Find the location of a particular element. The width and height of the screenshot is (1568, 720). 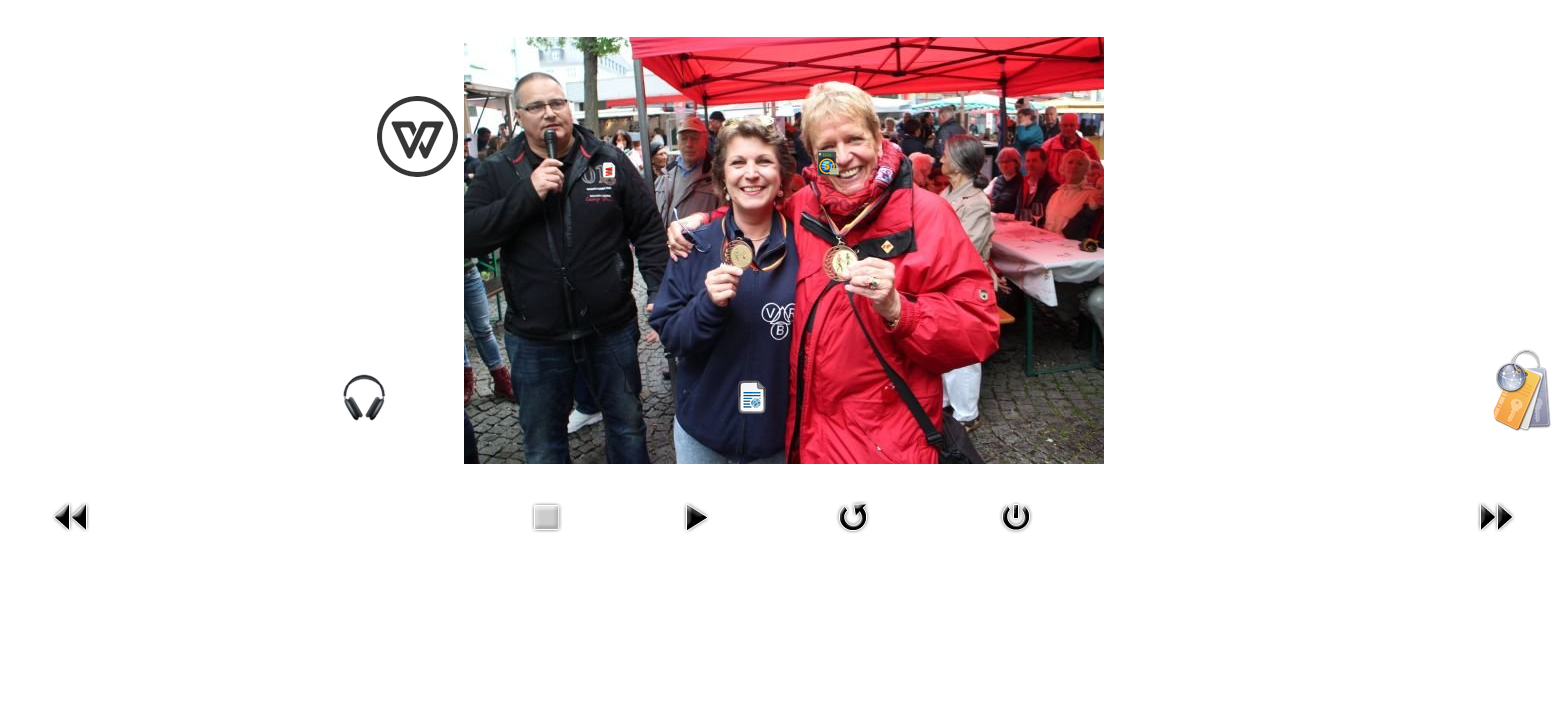

locked RAID 5 storage array is located at coordinates (827, 163).